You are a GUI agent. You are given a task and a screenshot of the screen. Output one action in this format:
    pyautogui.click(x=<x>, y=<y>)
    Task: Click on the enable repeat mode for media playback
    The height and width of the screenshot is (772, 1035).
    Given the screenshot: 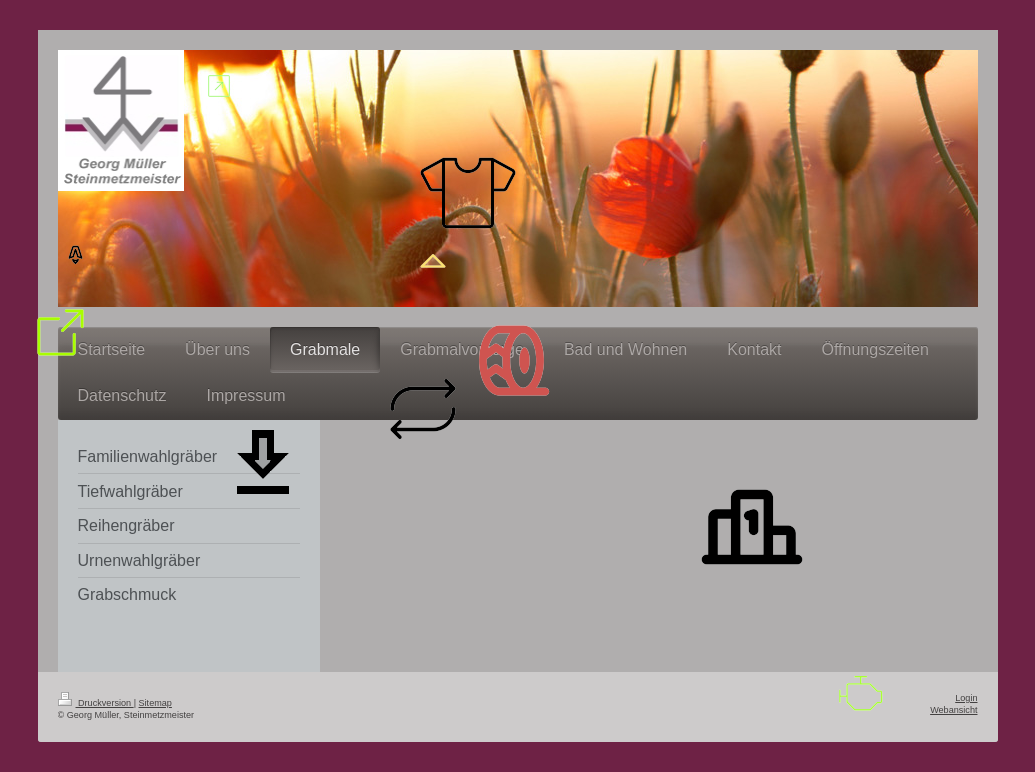 What is the action you would take?
    pyautogui.click(x=423, y=409)
    